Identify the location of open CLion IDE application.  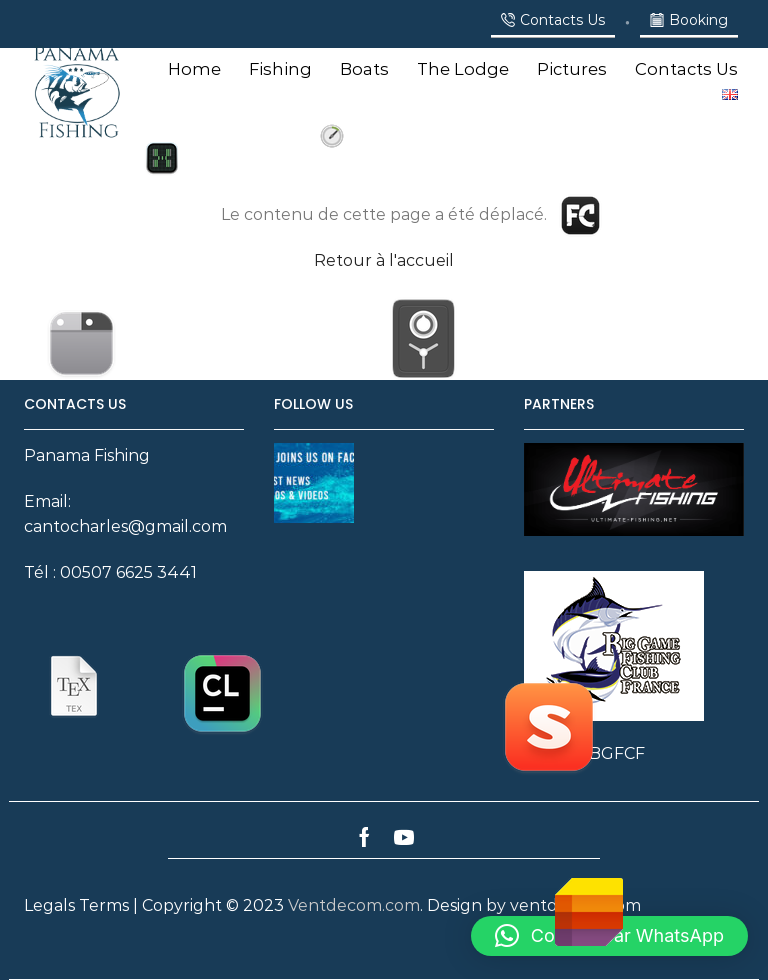
(222, 693).